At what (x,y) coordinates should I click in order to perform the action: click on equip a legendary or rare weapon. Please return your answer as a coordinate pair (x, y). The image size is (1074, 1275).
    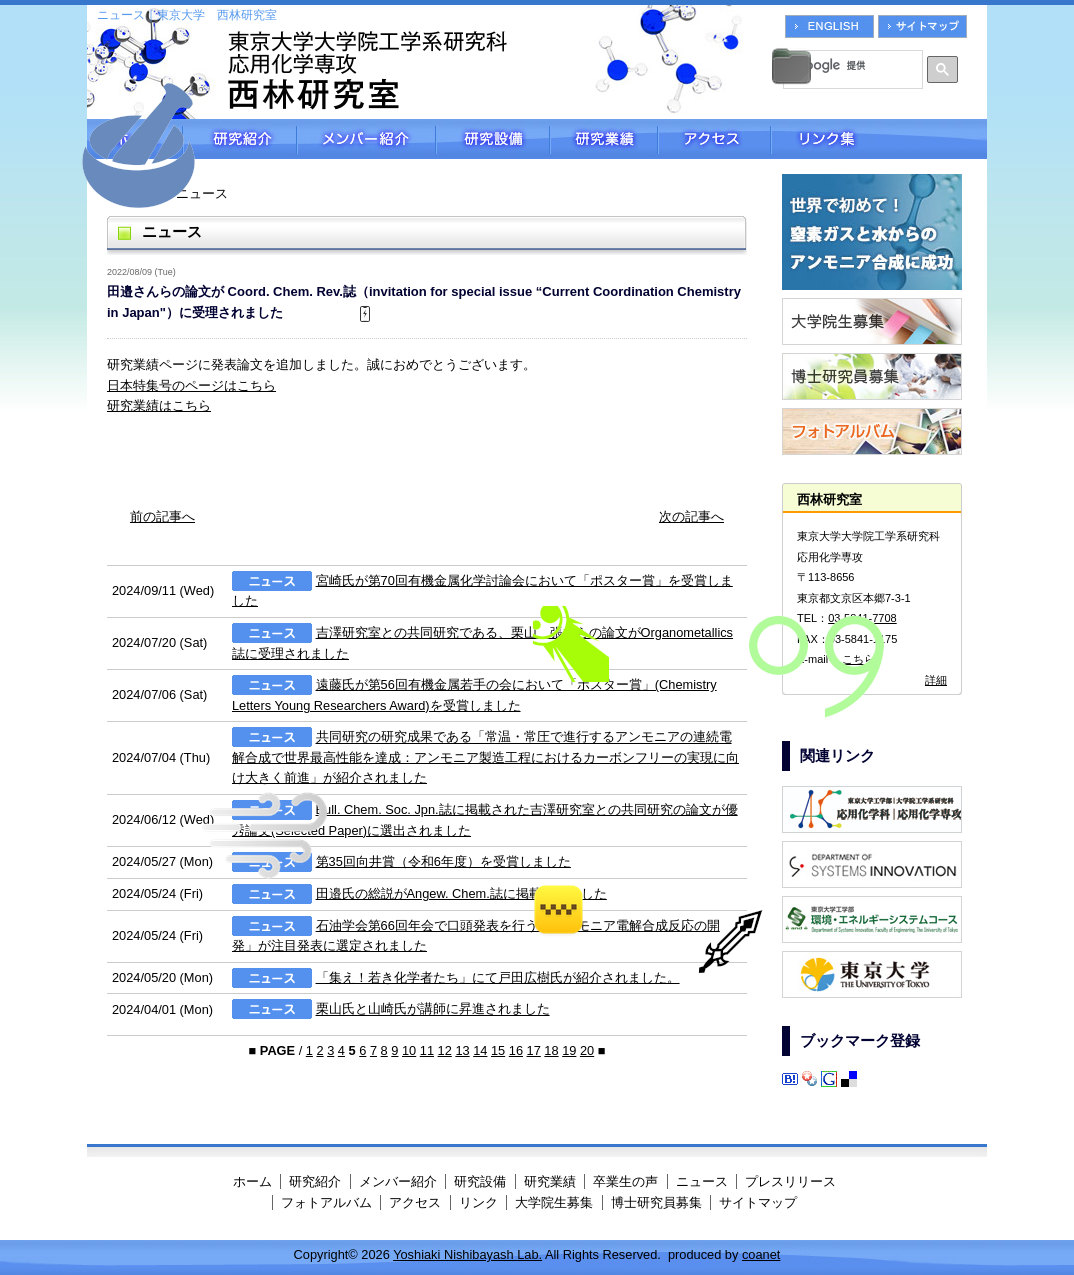
    Looking at the image, I should click on (730, 941).